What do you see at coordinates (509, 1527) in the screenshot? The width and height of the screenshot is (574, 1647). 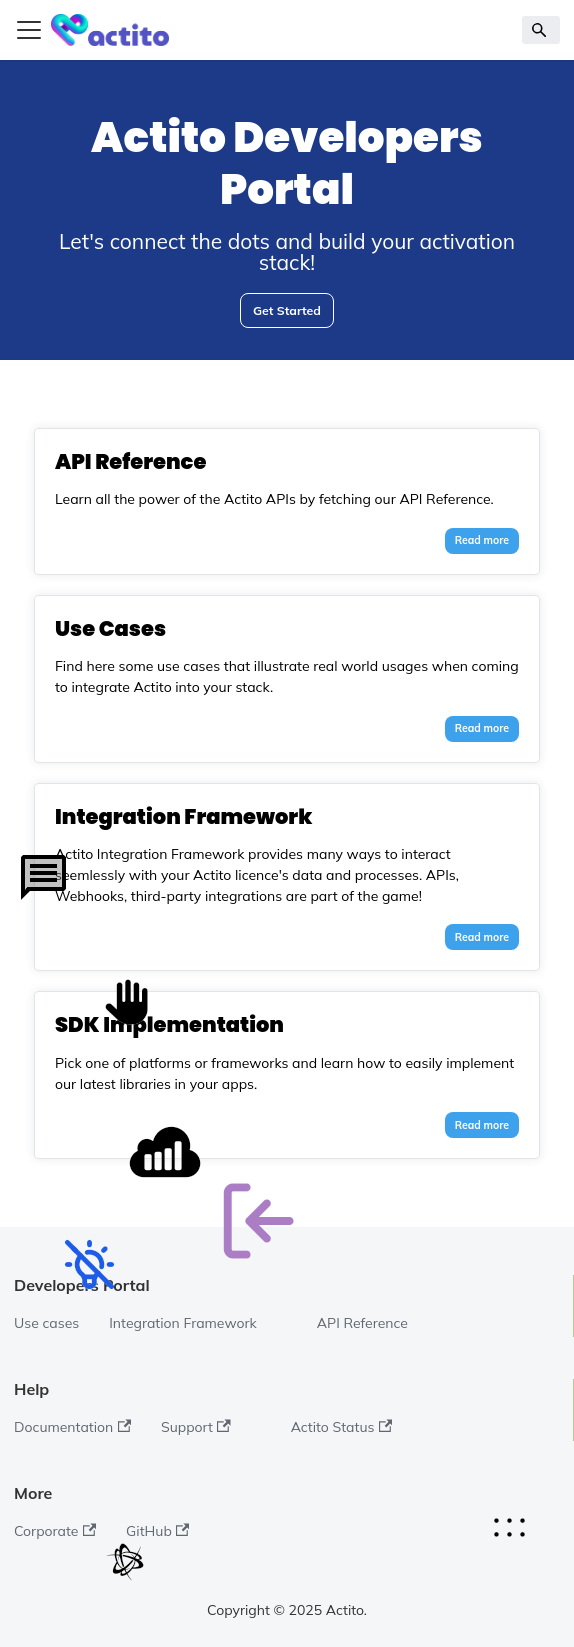 I see `drag to reorder or rearrange items` at bounding box center [509, 1527].